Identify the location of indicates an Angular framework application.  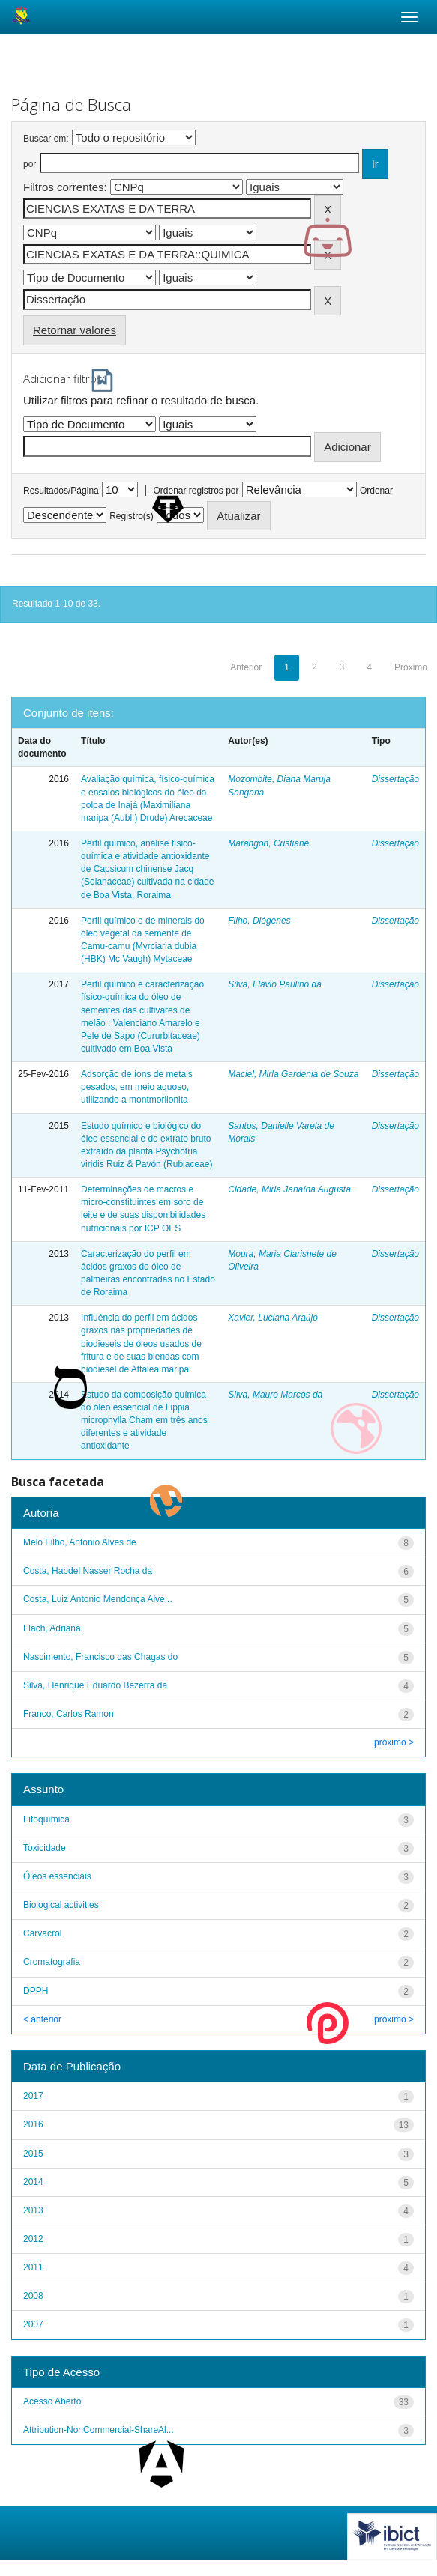
(161, 2464).